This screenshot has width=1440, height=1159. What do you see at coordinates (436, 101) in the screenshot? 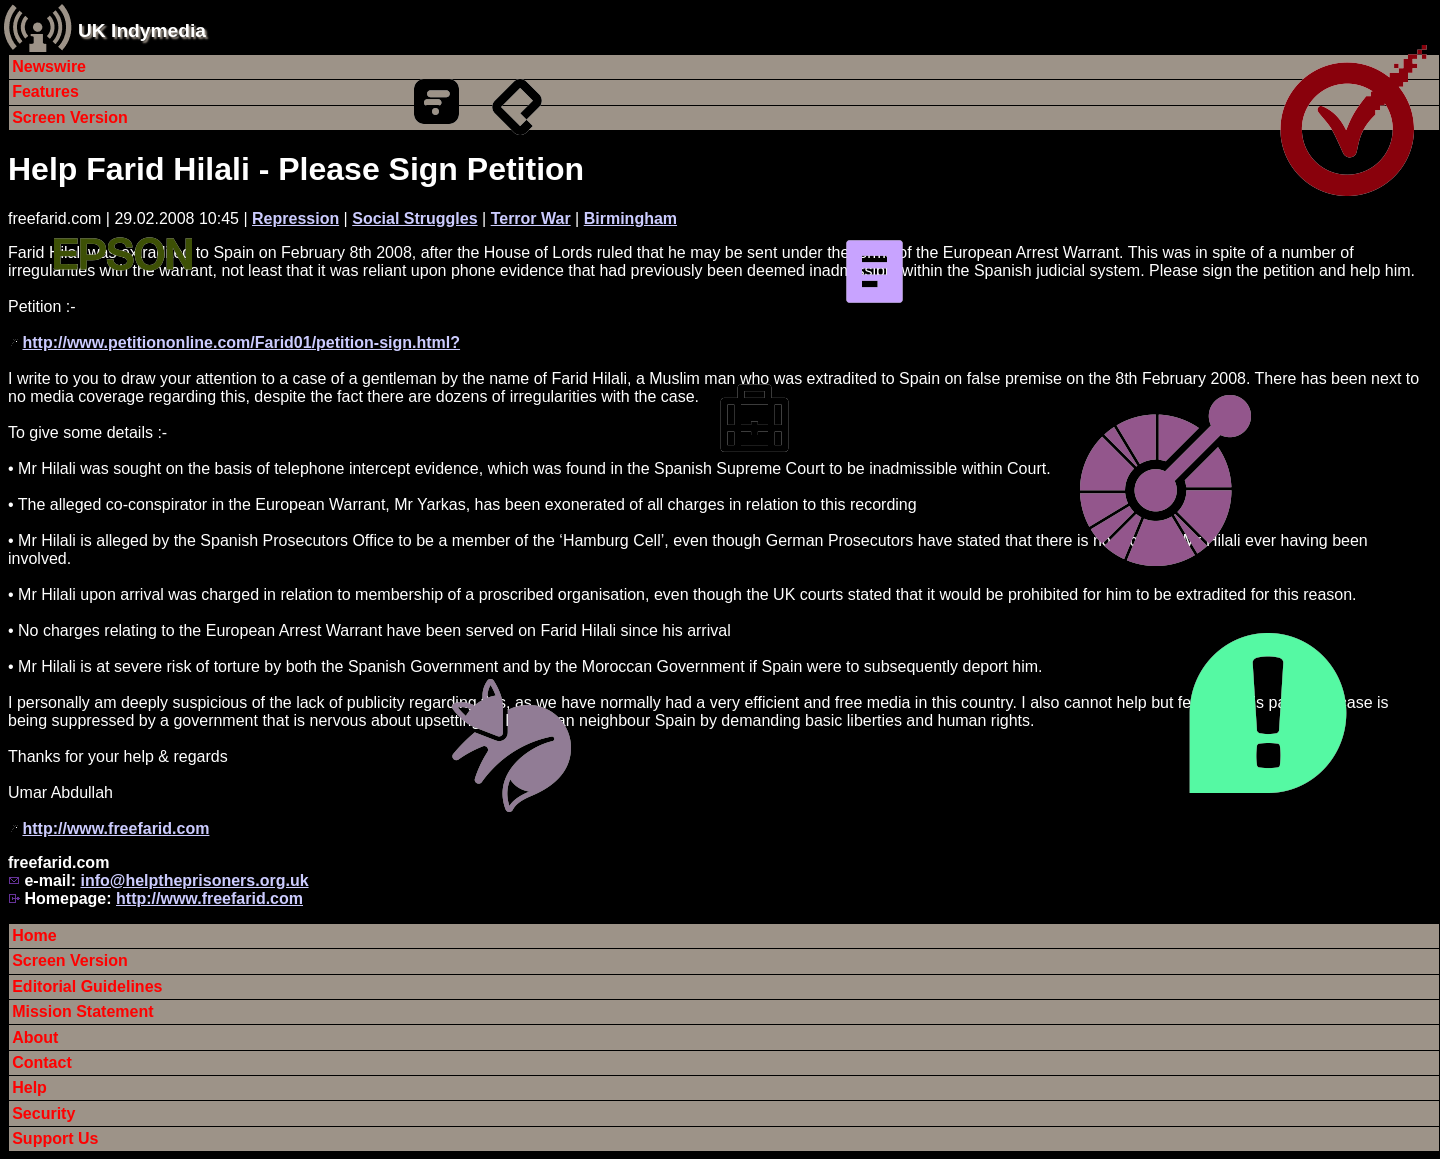
I see `open the Folo app` at bounding box center [436, 101].